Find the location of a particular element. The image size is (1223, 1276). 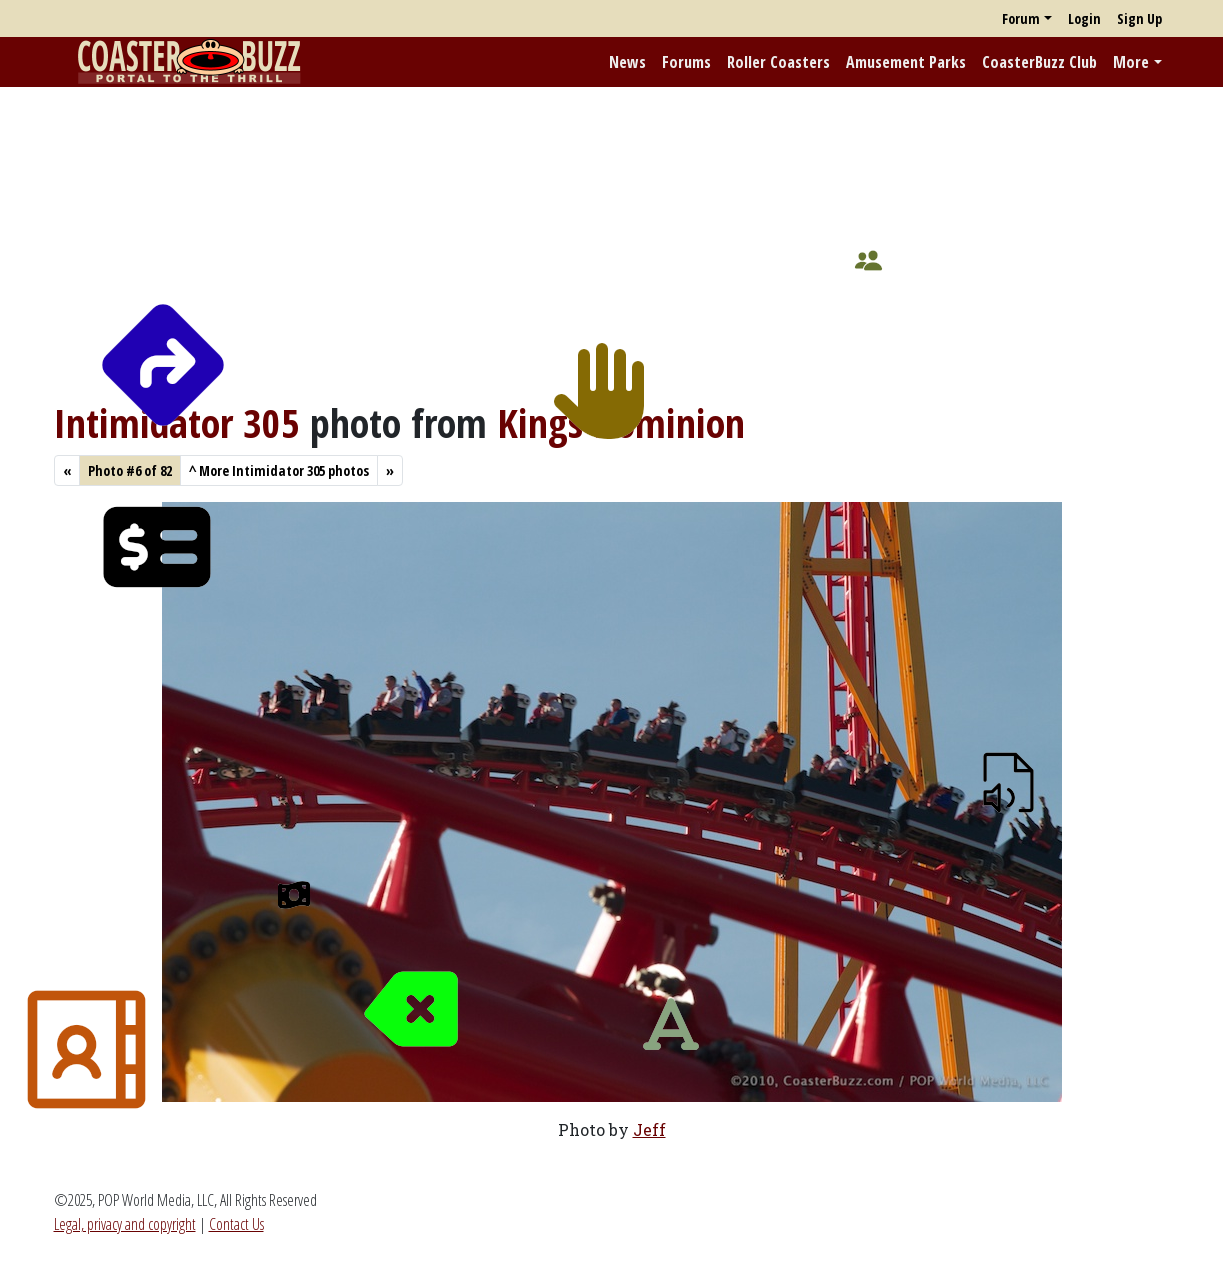

view payment or check details is located at coordinates (157, 547).